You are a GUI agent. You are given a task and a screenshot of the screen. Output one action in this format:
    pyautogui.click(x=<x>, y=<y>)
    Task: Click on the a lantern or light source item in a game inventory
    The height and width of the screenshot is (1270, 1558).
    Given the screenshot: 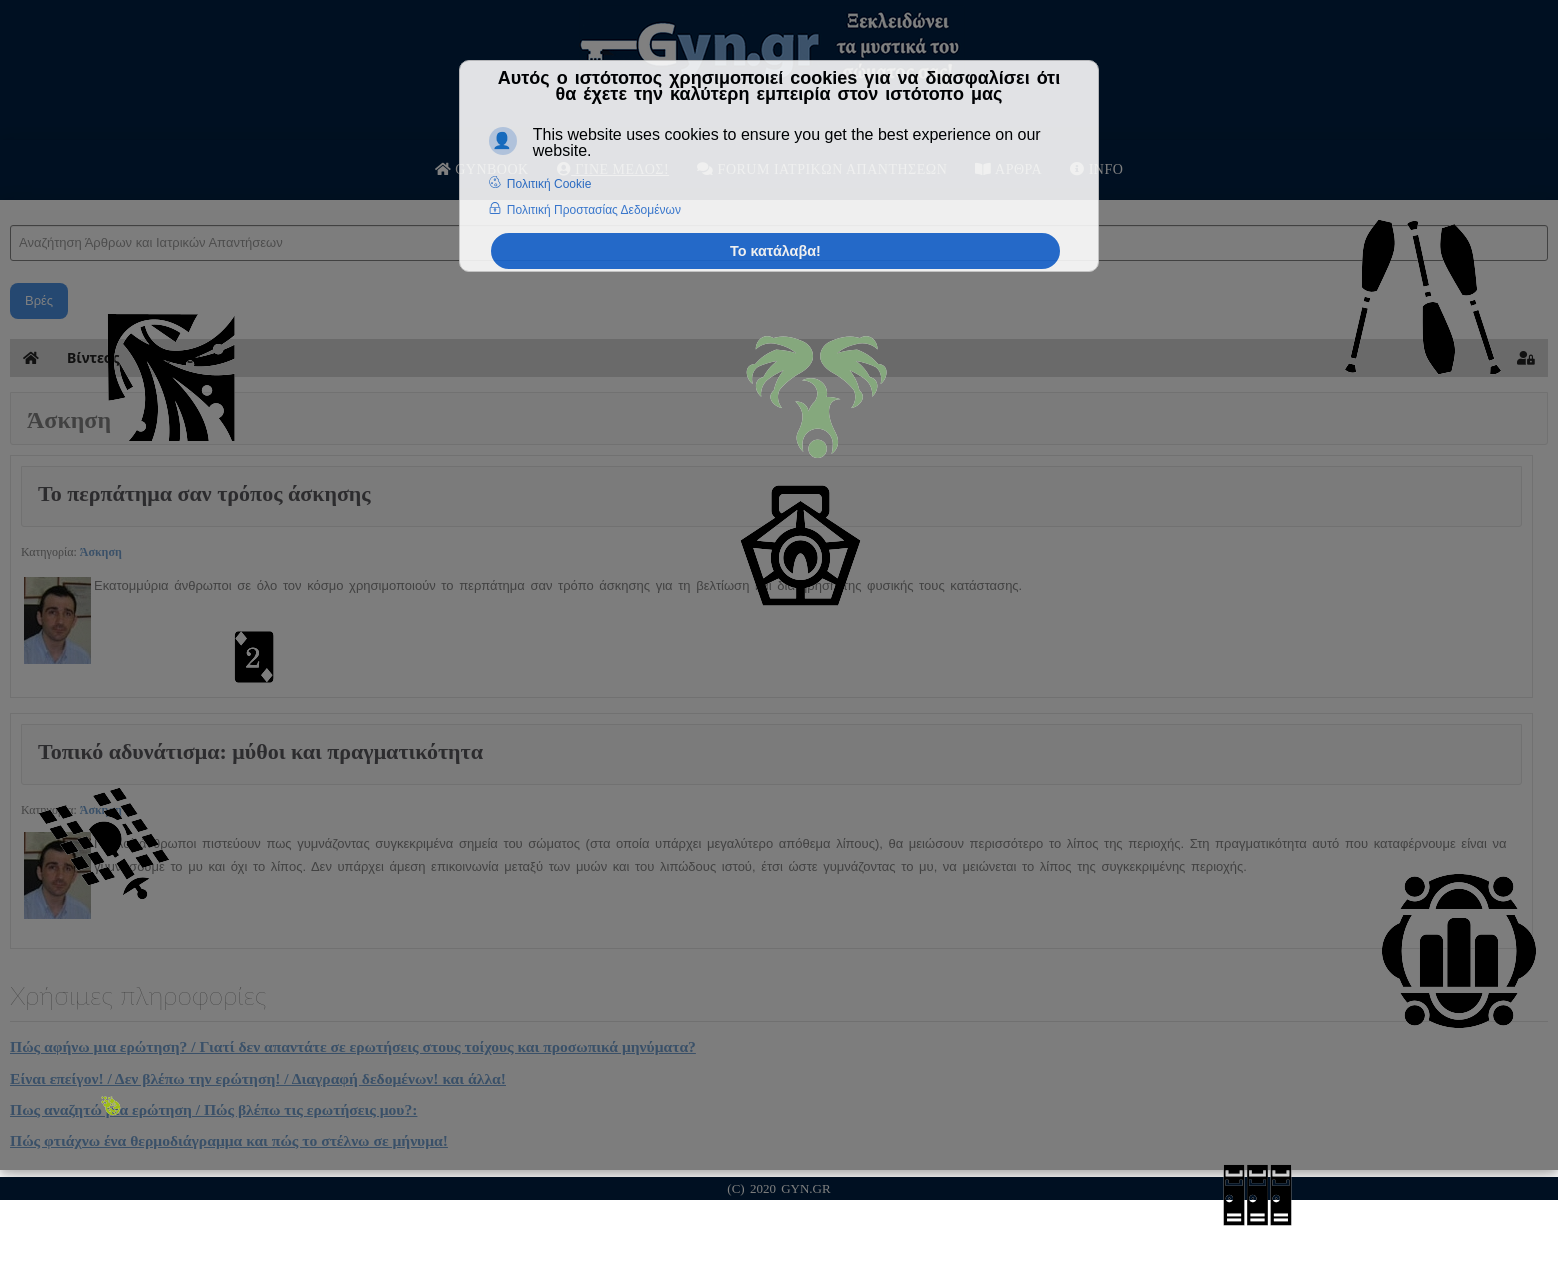 What is the action you would take?
    pyautogui.click(x=800, y=545)
    